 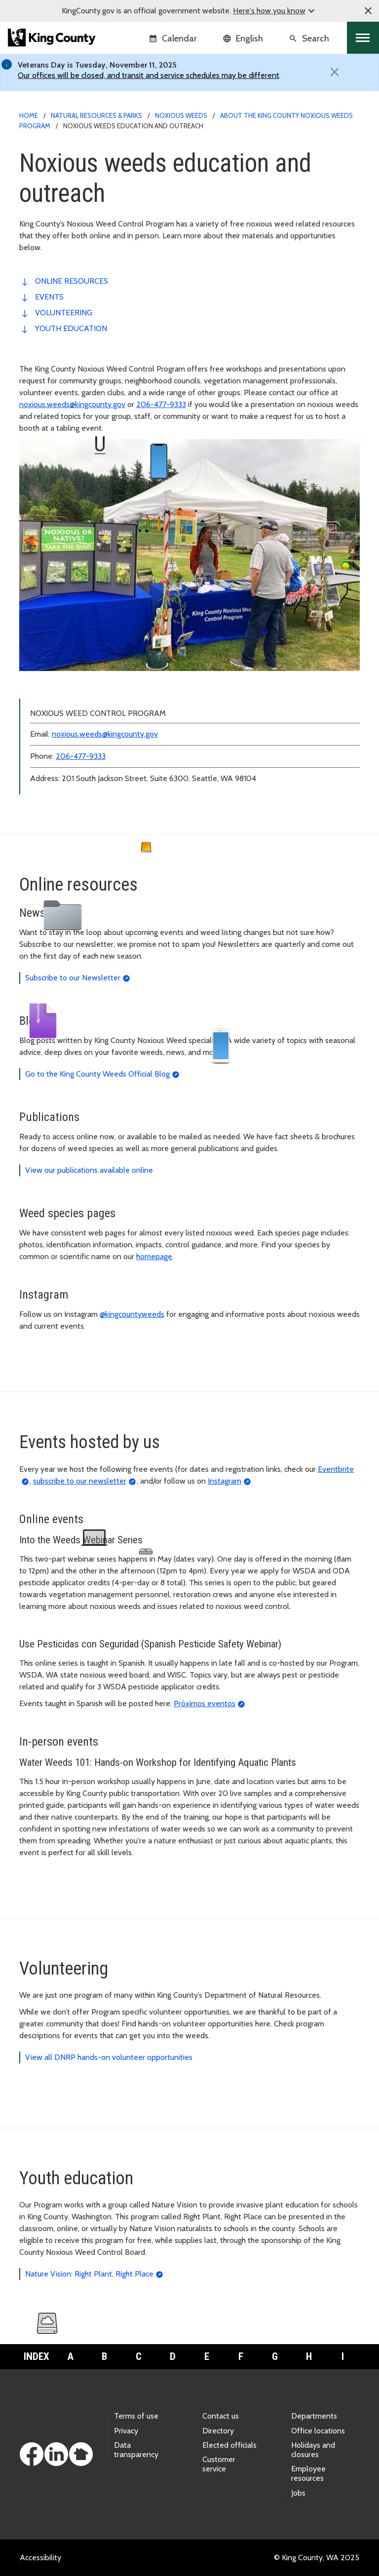 I want to click on access iCloud drive storage, so click(x=47, y=2323).